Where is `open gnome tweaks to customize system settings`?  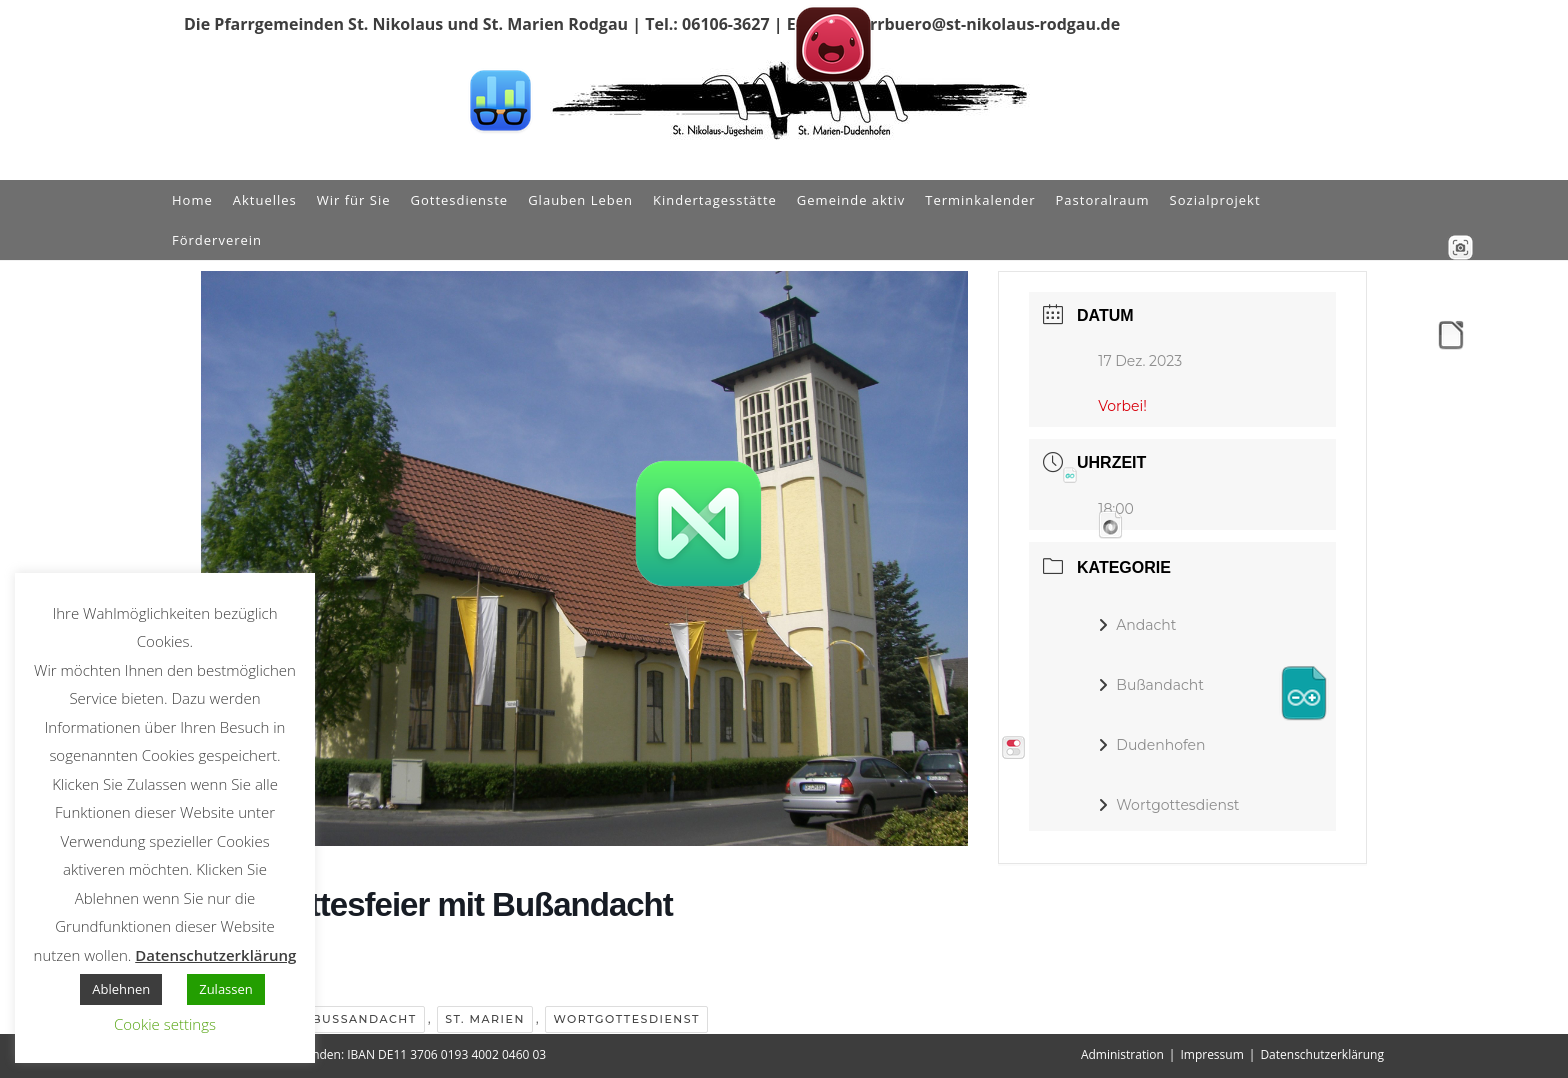 open gnome tweaks to customize system settings is located at coordinates (1013, 747).